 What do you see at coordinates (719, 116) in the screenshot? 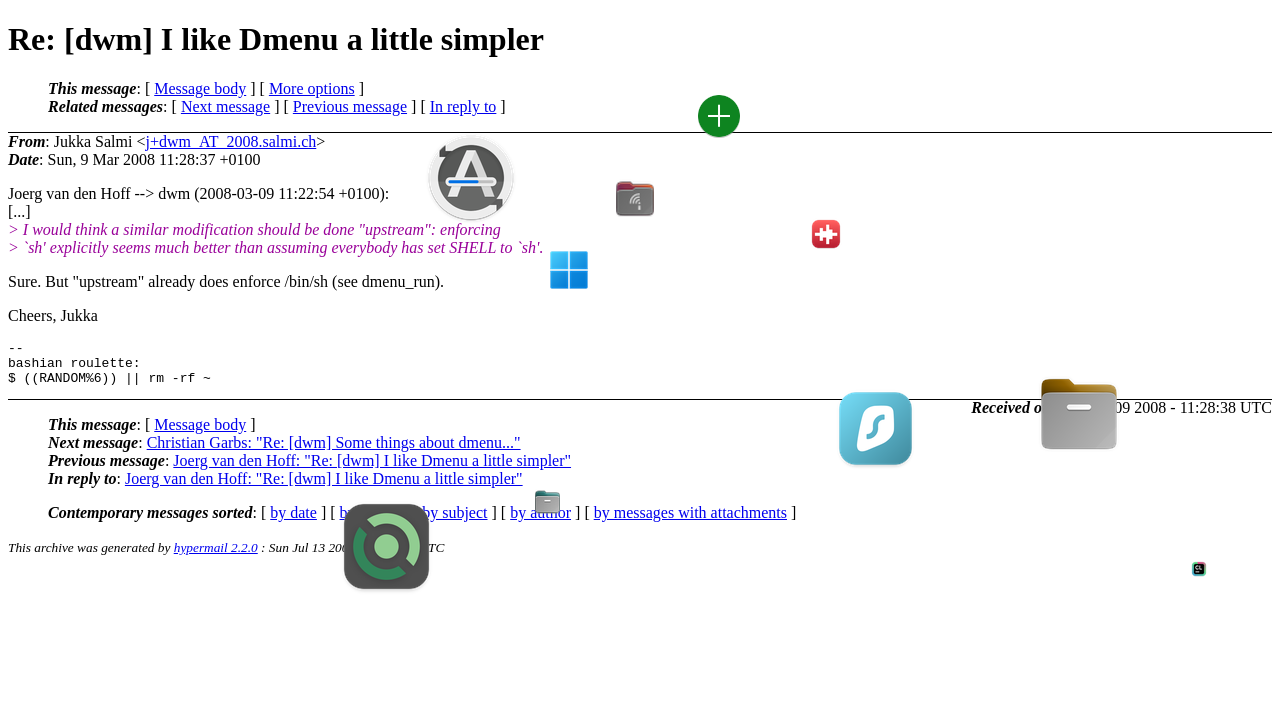
I see `add a new item or file` at bounding box center [719, 116].